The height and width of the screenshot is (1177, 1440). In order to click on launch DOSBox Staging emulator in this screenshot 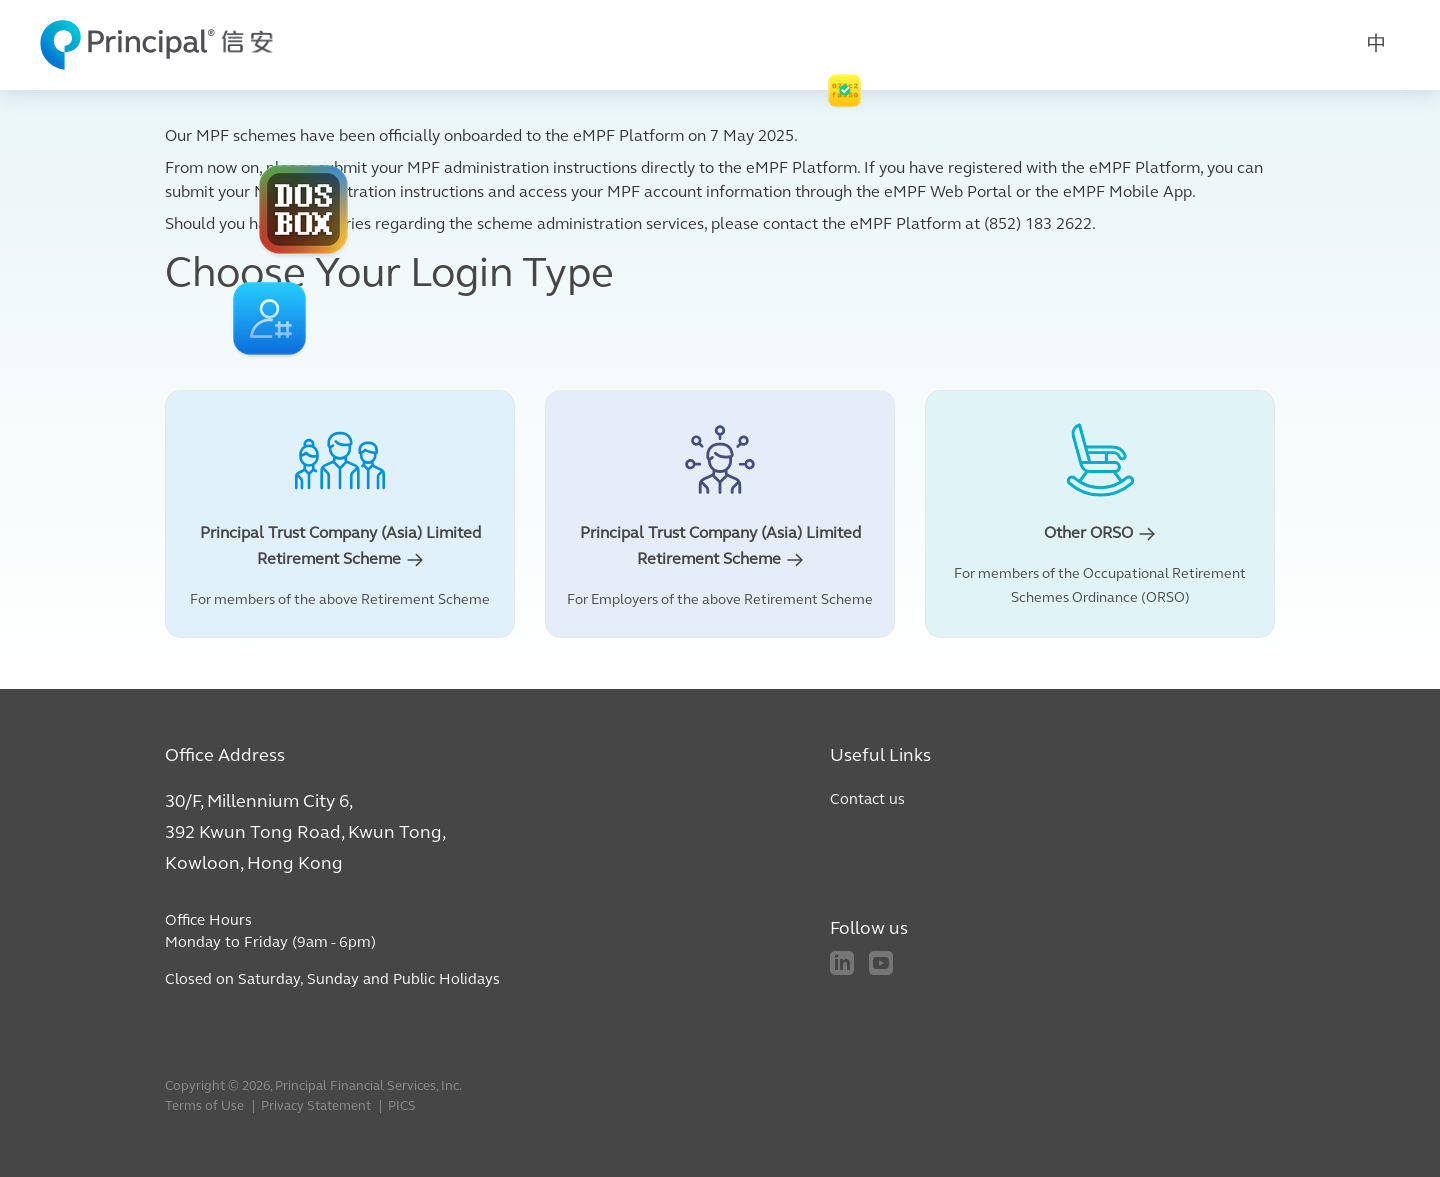, I will do `click(303, 209)`.